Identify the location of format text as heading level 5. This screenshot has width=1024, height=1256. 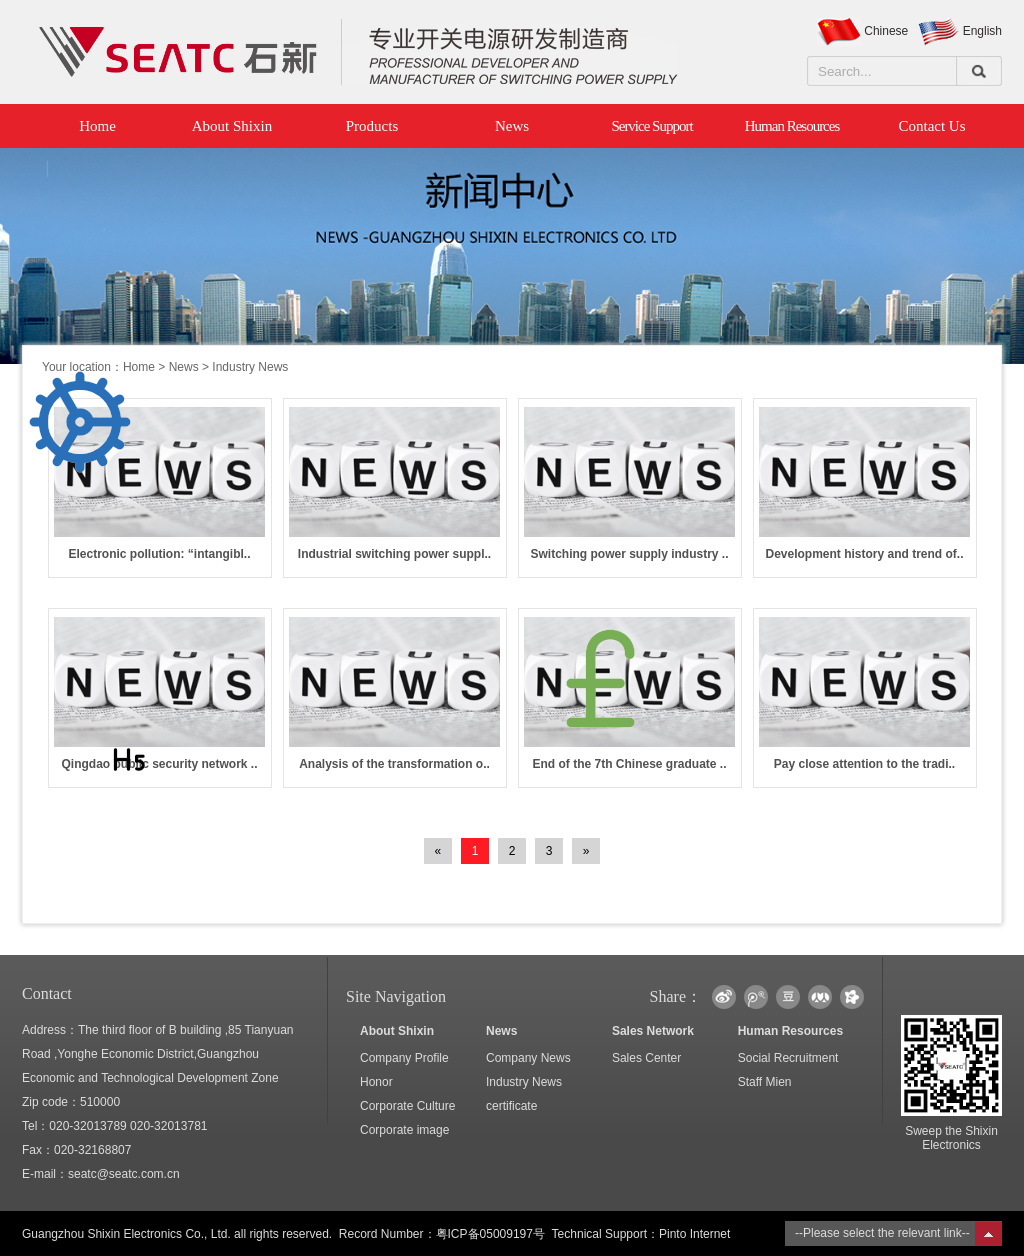
(128, 759).